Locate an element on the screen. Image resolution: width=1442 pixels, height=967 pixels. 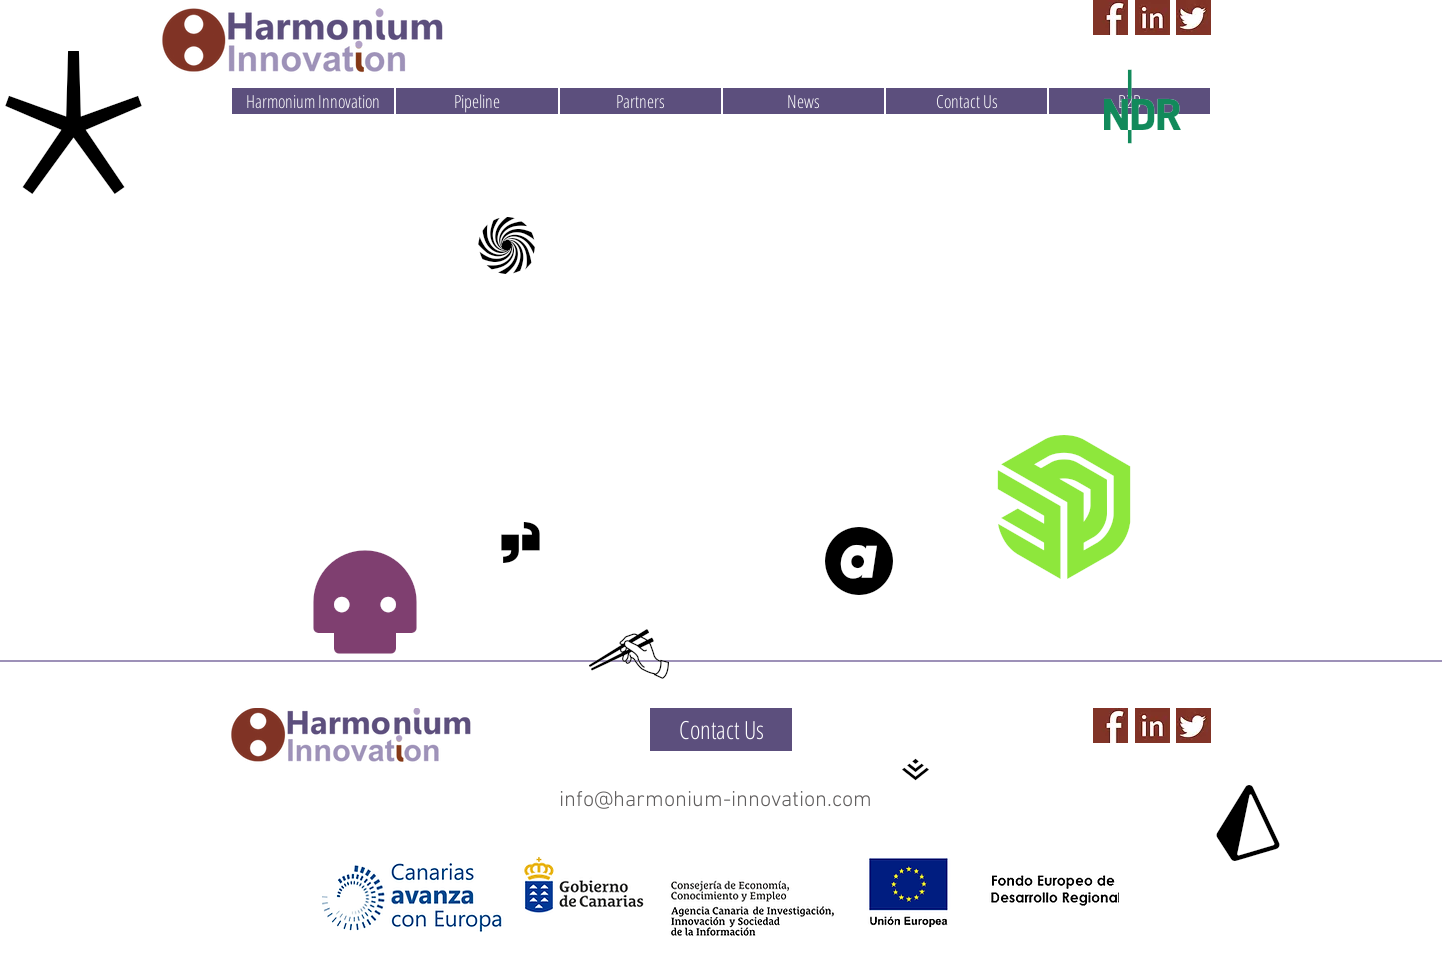
NDR (Norddeutscher Rundfunk) brand logo is located at coordinates (1142, 106).